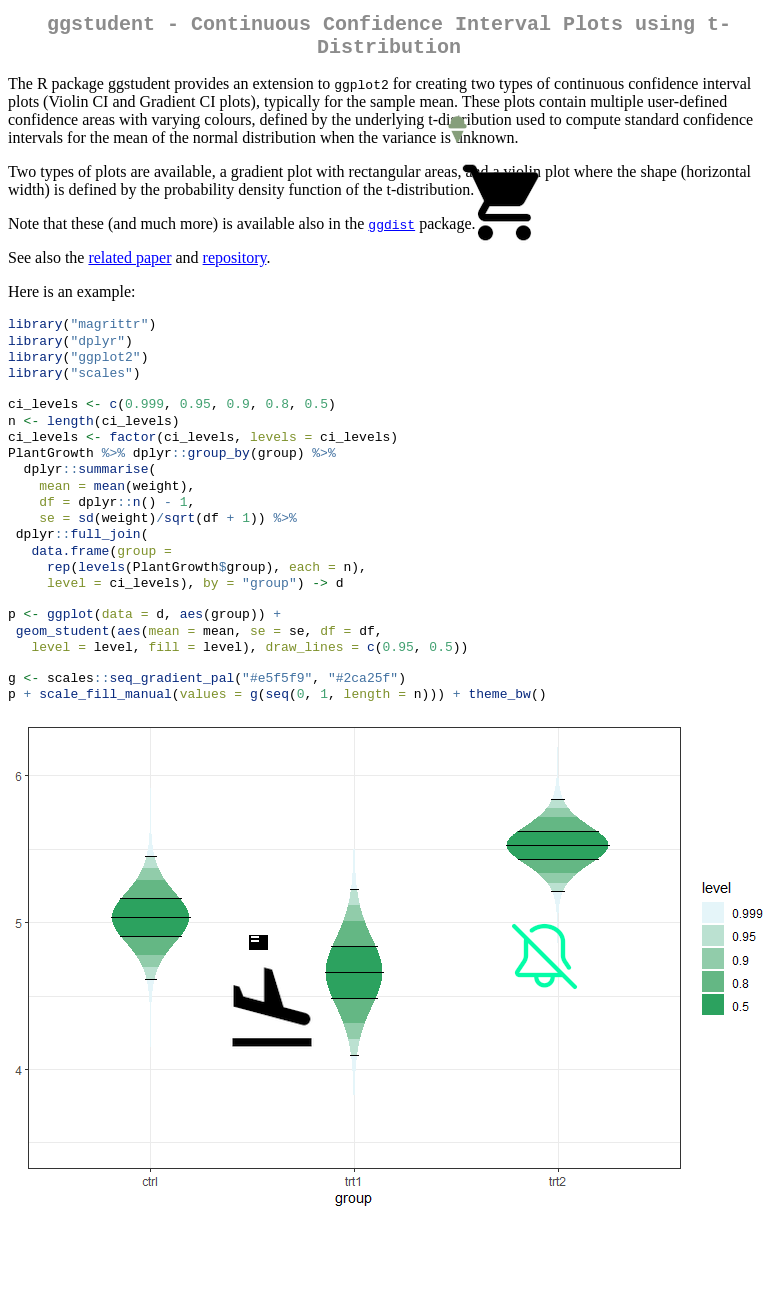 The height and width of the screenshot is (1304, 778). Describe the element at coordinates (544, 956) in the screenshot. I see `mute notifications` at that location.